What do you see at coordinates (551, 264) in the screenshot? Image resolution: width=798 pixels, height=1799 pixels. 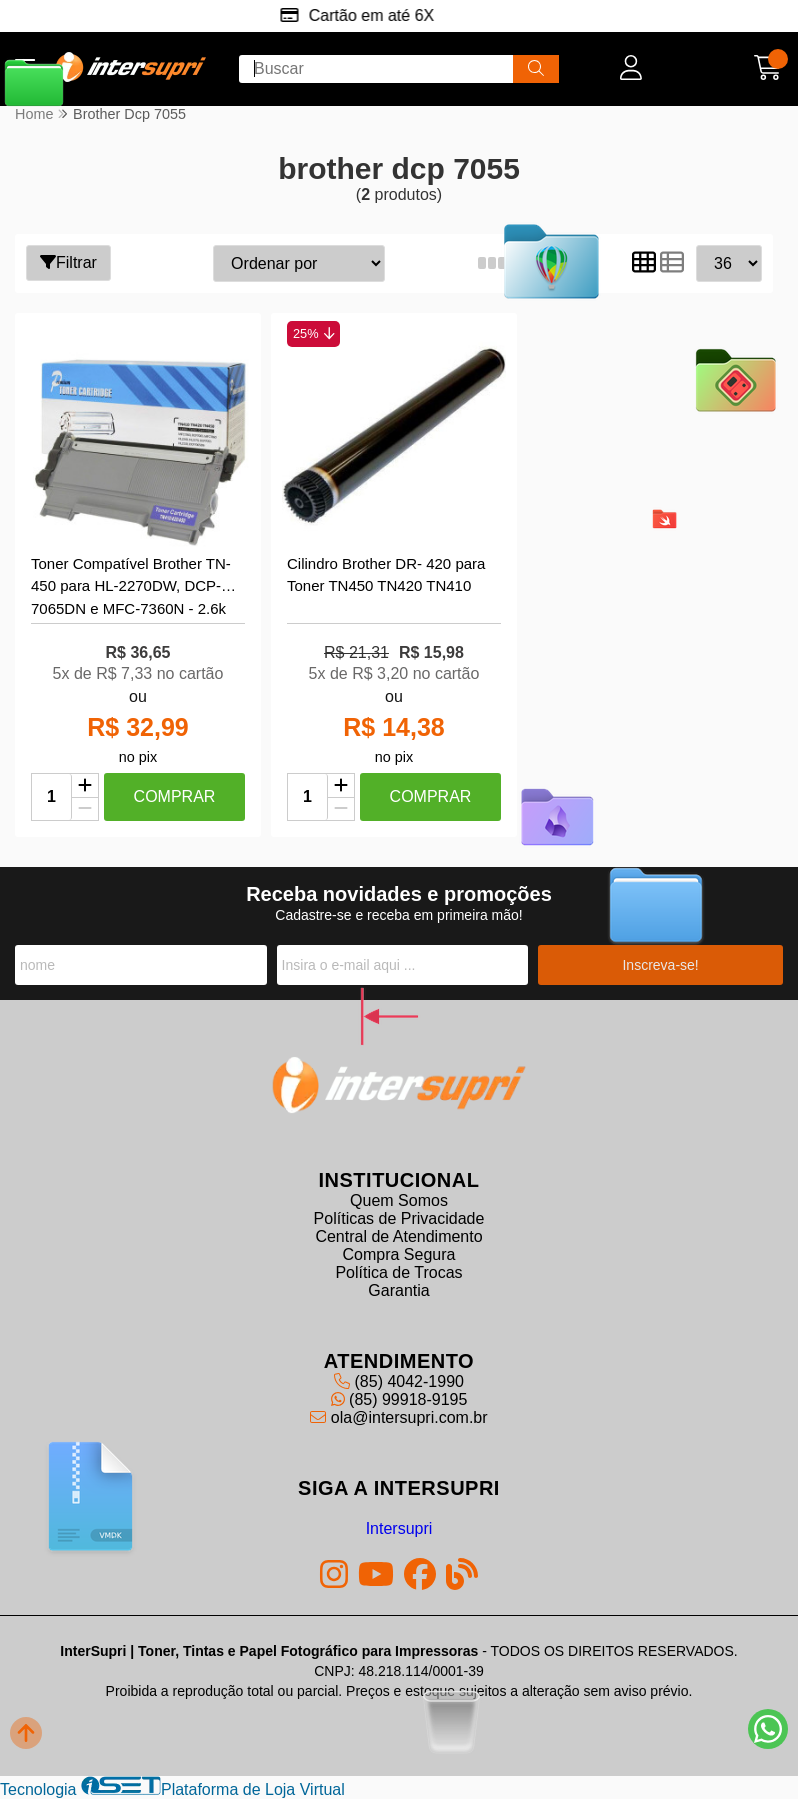 I see `open folder containing CorelDRAW files` at bounding box center [551, 264].